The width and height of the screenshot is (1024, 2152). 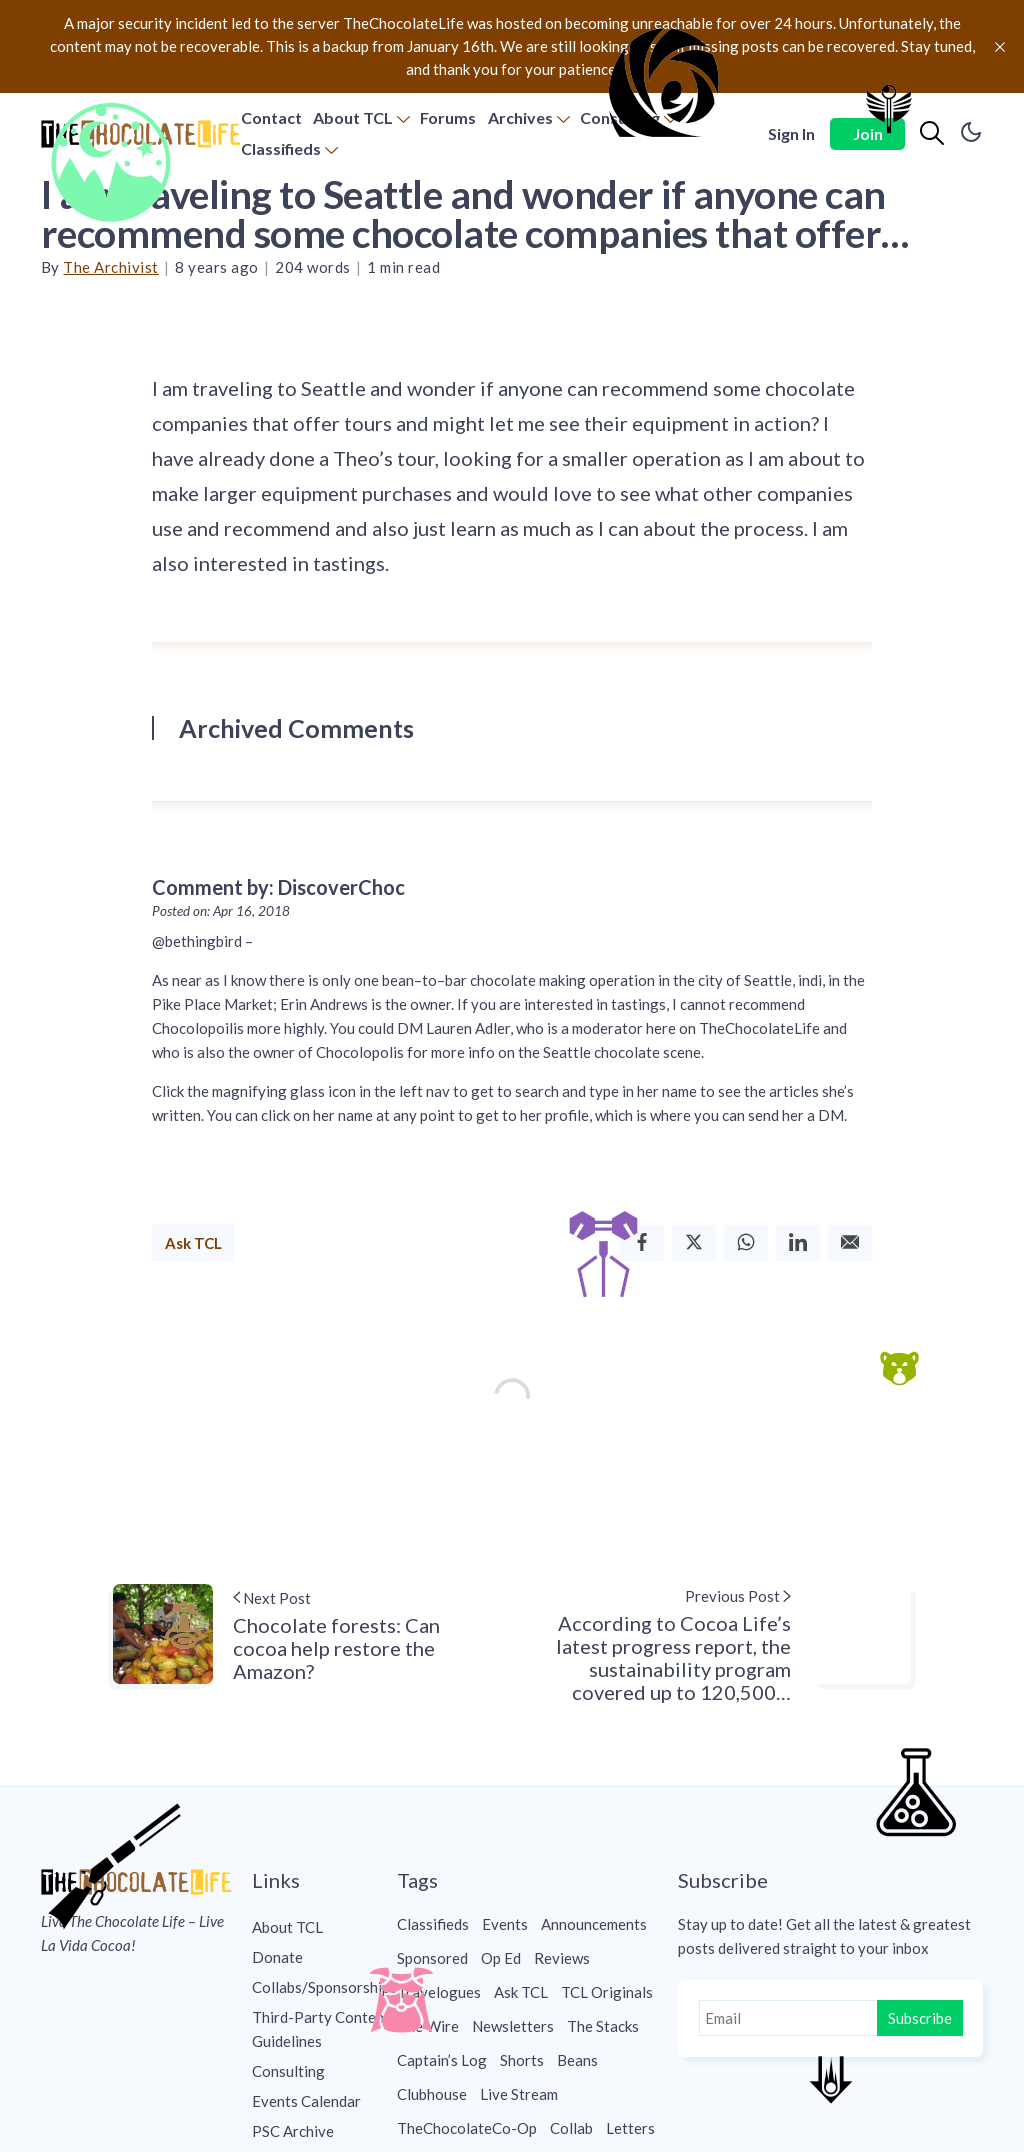 What do you see at coordinates (114, 1866) in the screenshot?
I see `select rifle weapon in game inventory` at bounding box center [114, 1866].